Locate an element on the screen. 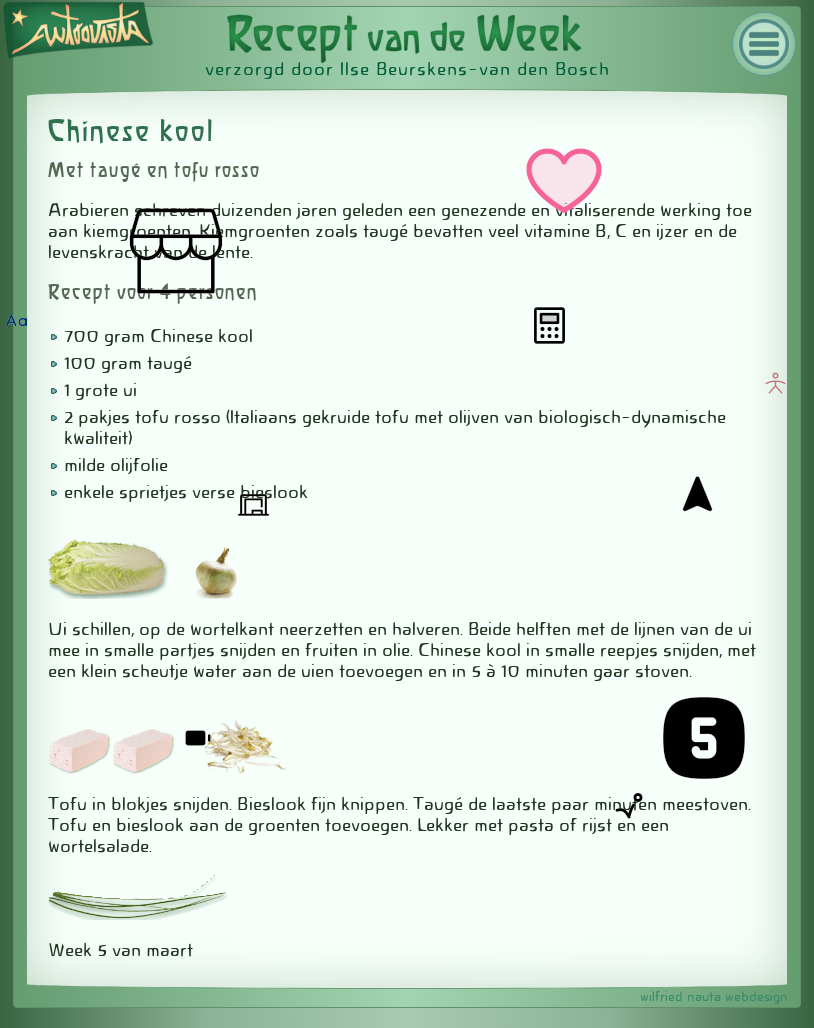 This screenshot has width=814, height=1028. add to favorites is located at coordinates (564, 178).